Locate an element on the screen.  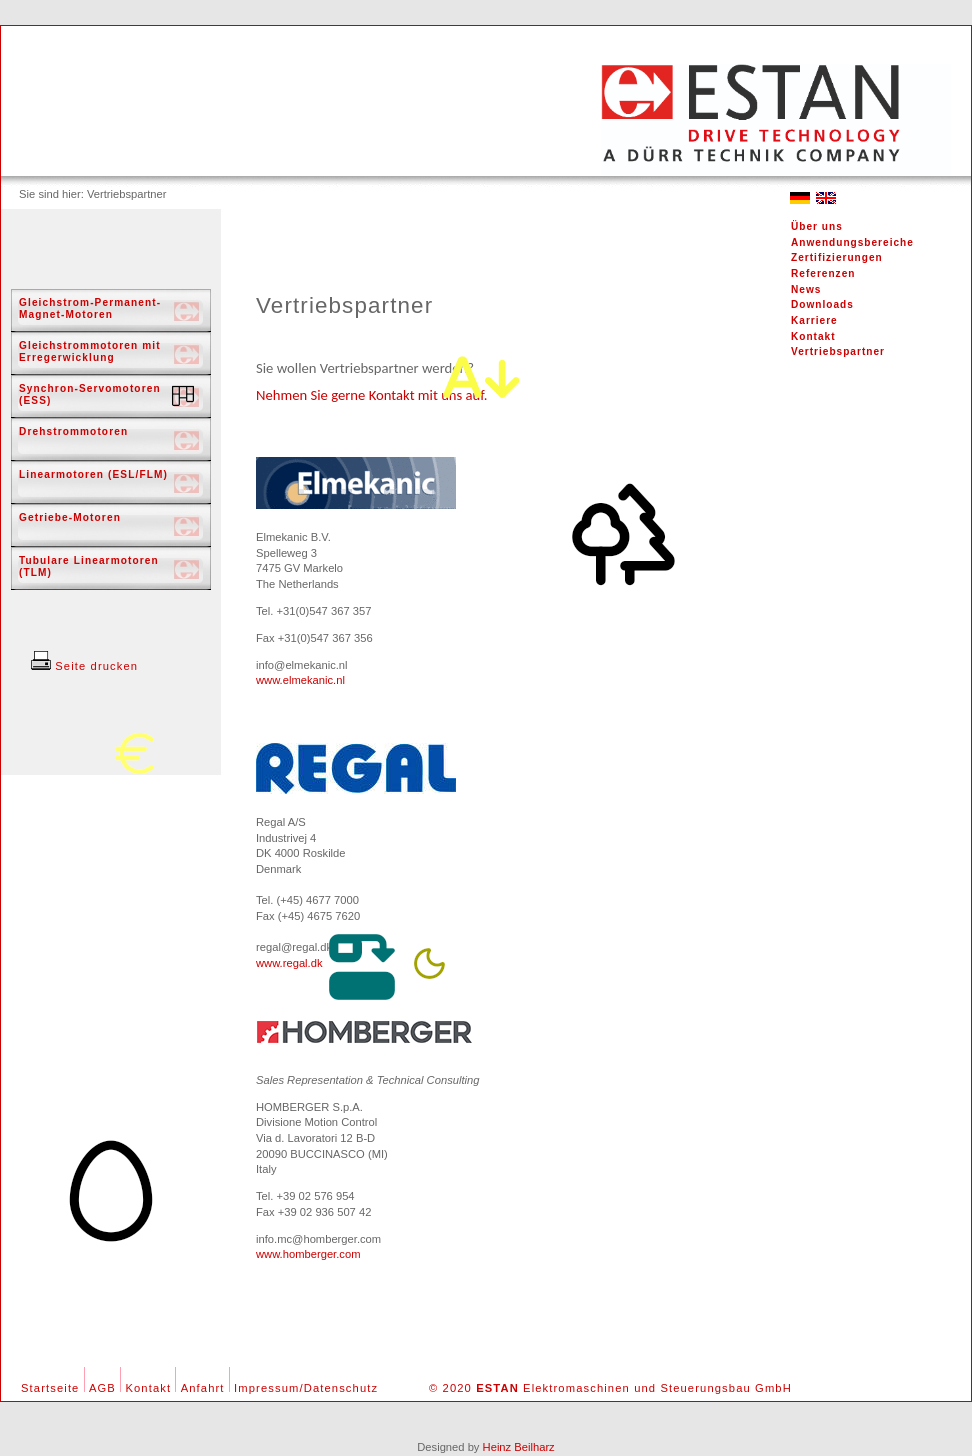
indicates breakfast or food-related content is located at coordinates (111, 1191).